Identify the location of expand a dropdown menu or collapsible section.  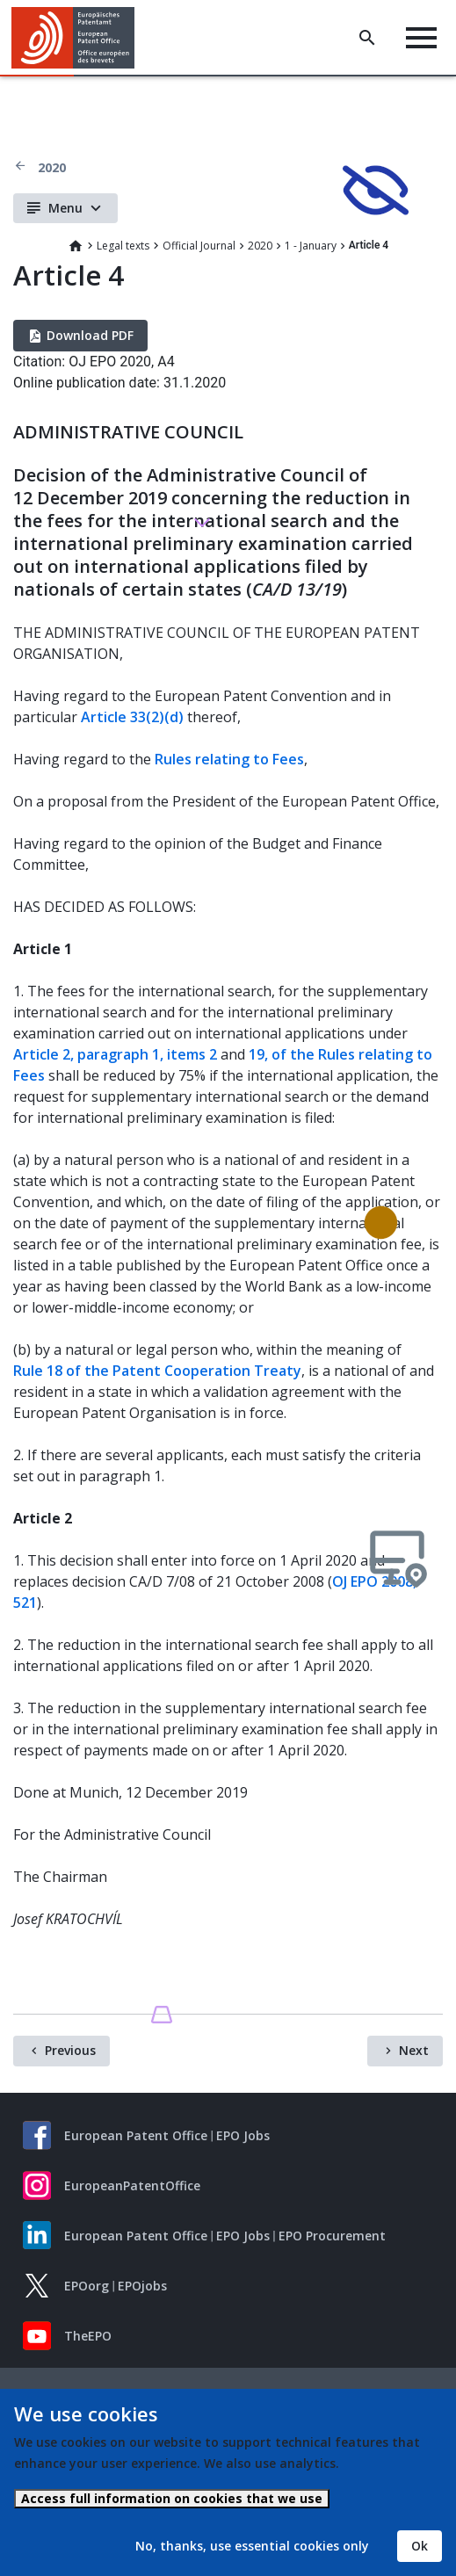
(202, 523).